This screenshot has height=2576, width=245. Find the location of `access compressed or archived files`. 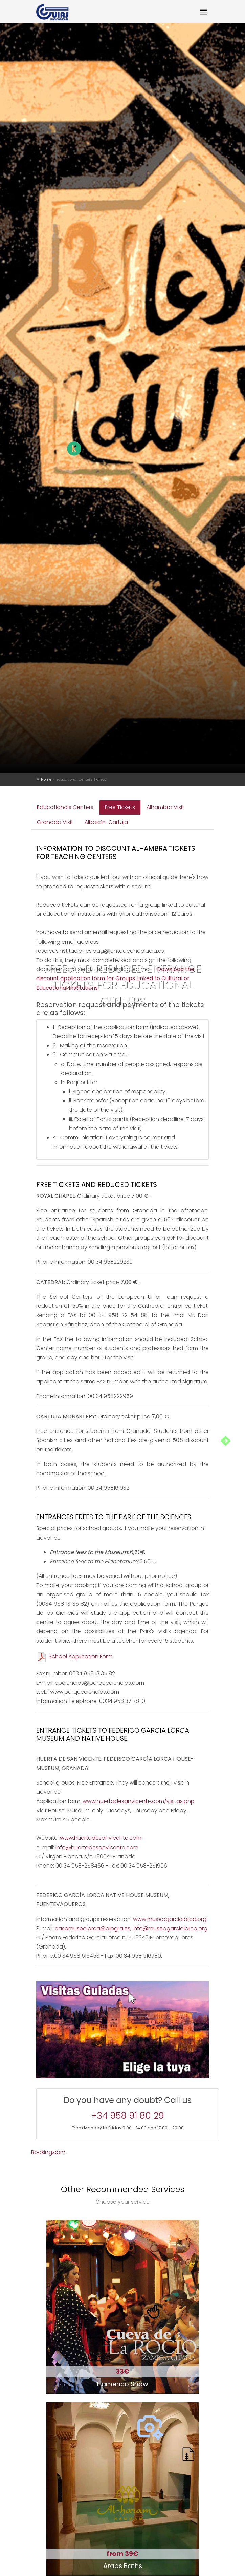

access compressed or archived files is located at coordinates (188, 2454).